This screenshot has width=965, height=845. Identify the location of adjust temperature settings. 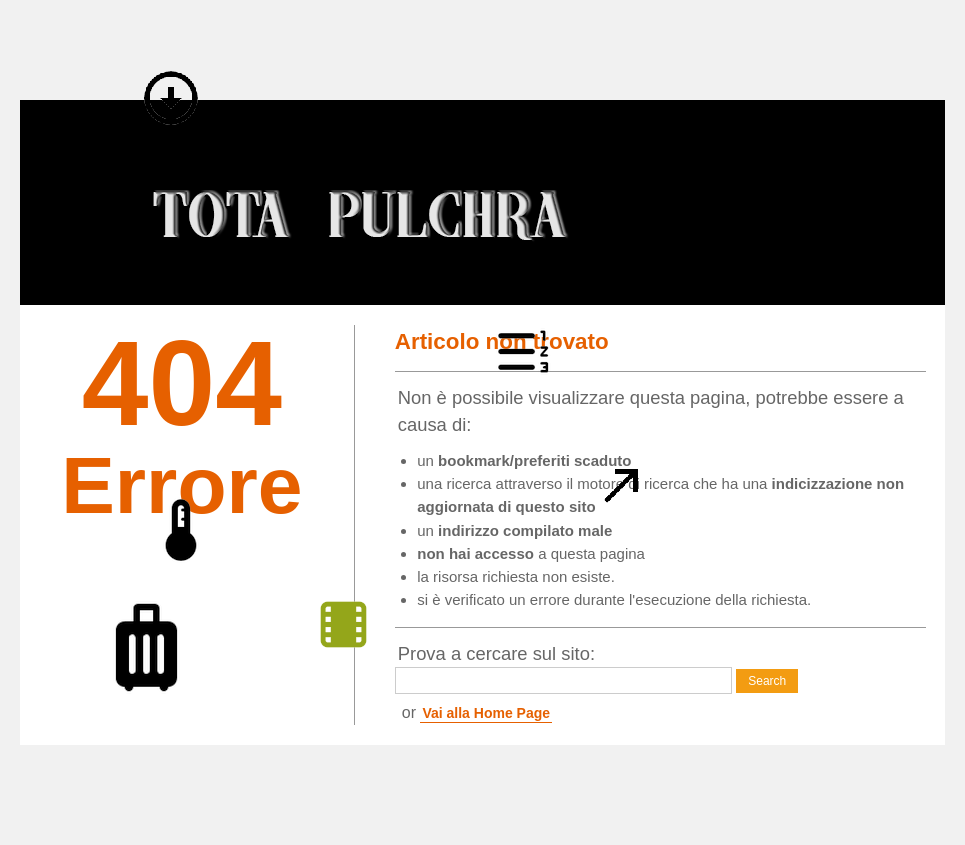
(181, 530).